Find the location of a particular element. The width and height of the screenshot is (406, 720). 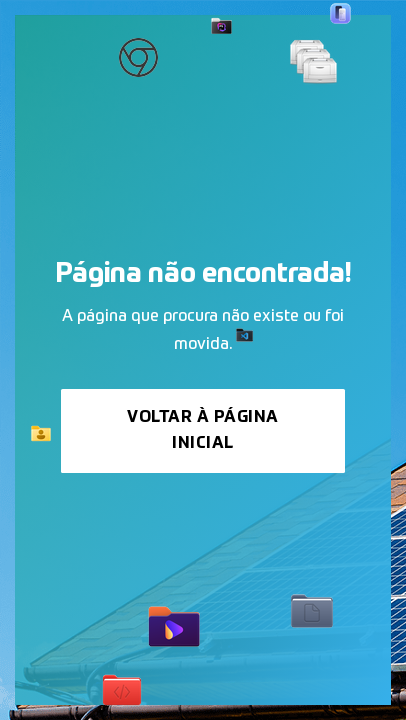

open folder containing visual studio code projects is located at coordinates (244, 335).